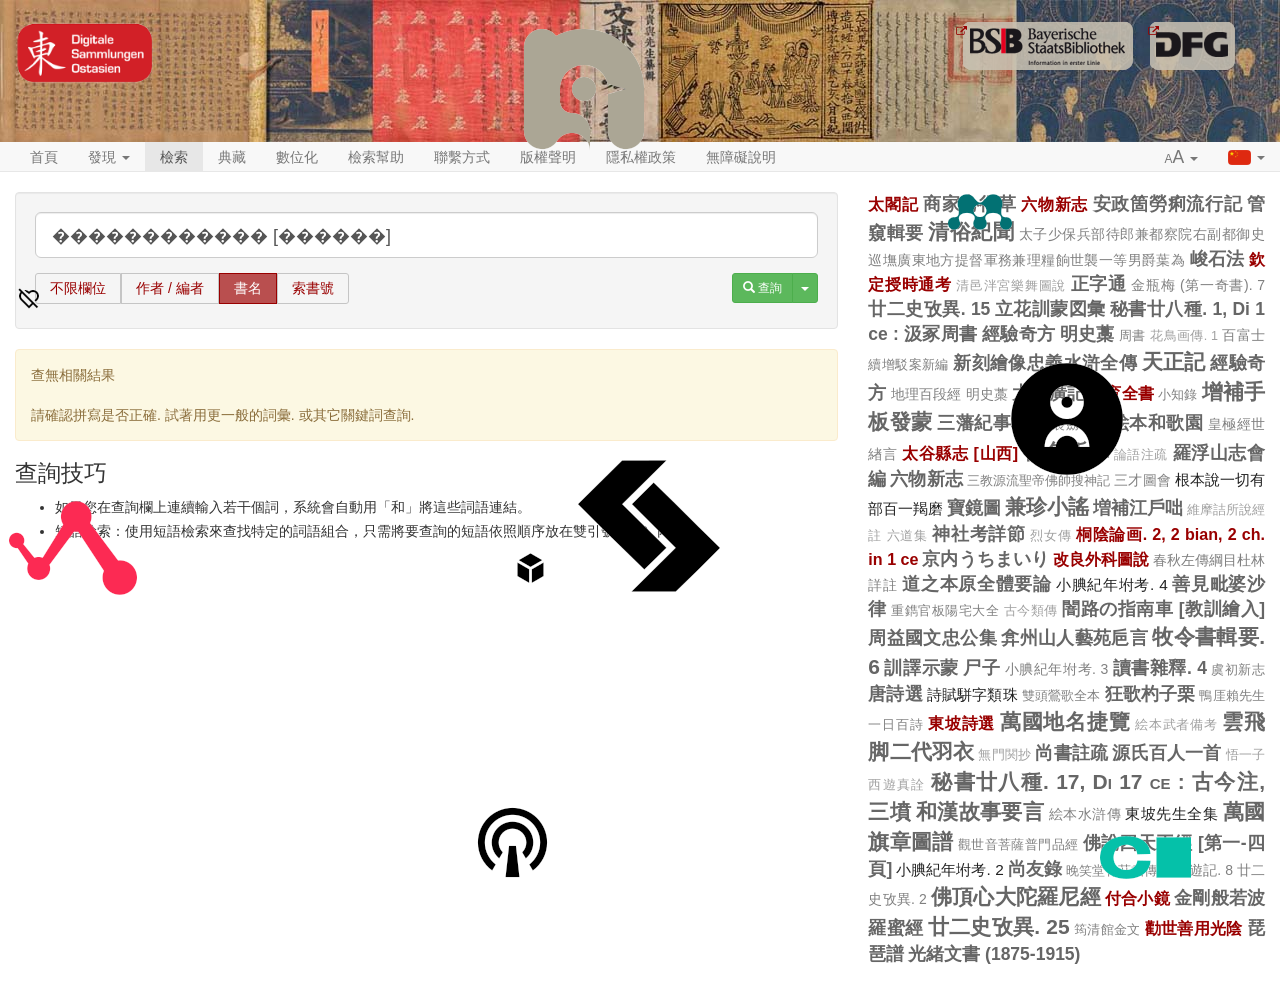  Describe the element at coordinates (530, 568) in the screenshot. I see `access 3d modeling or rendering tools` at that location.